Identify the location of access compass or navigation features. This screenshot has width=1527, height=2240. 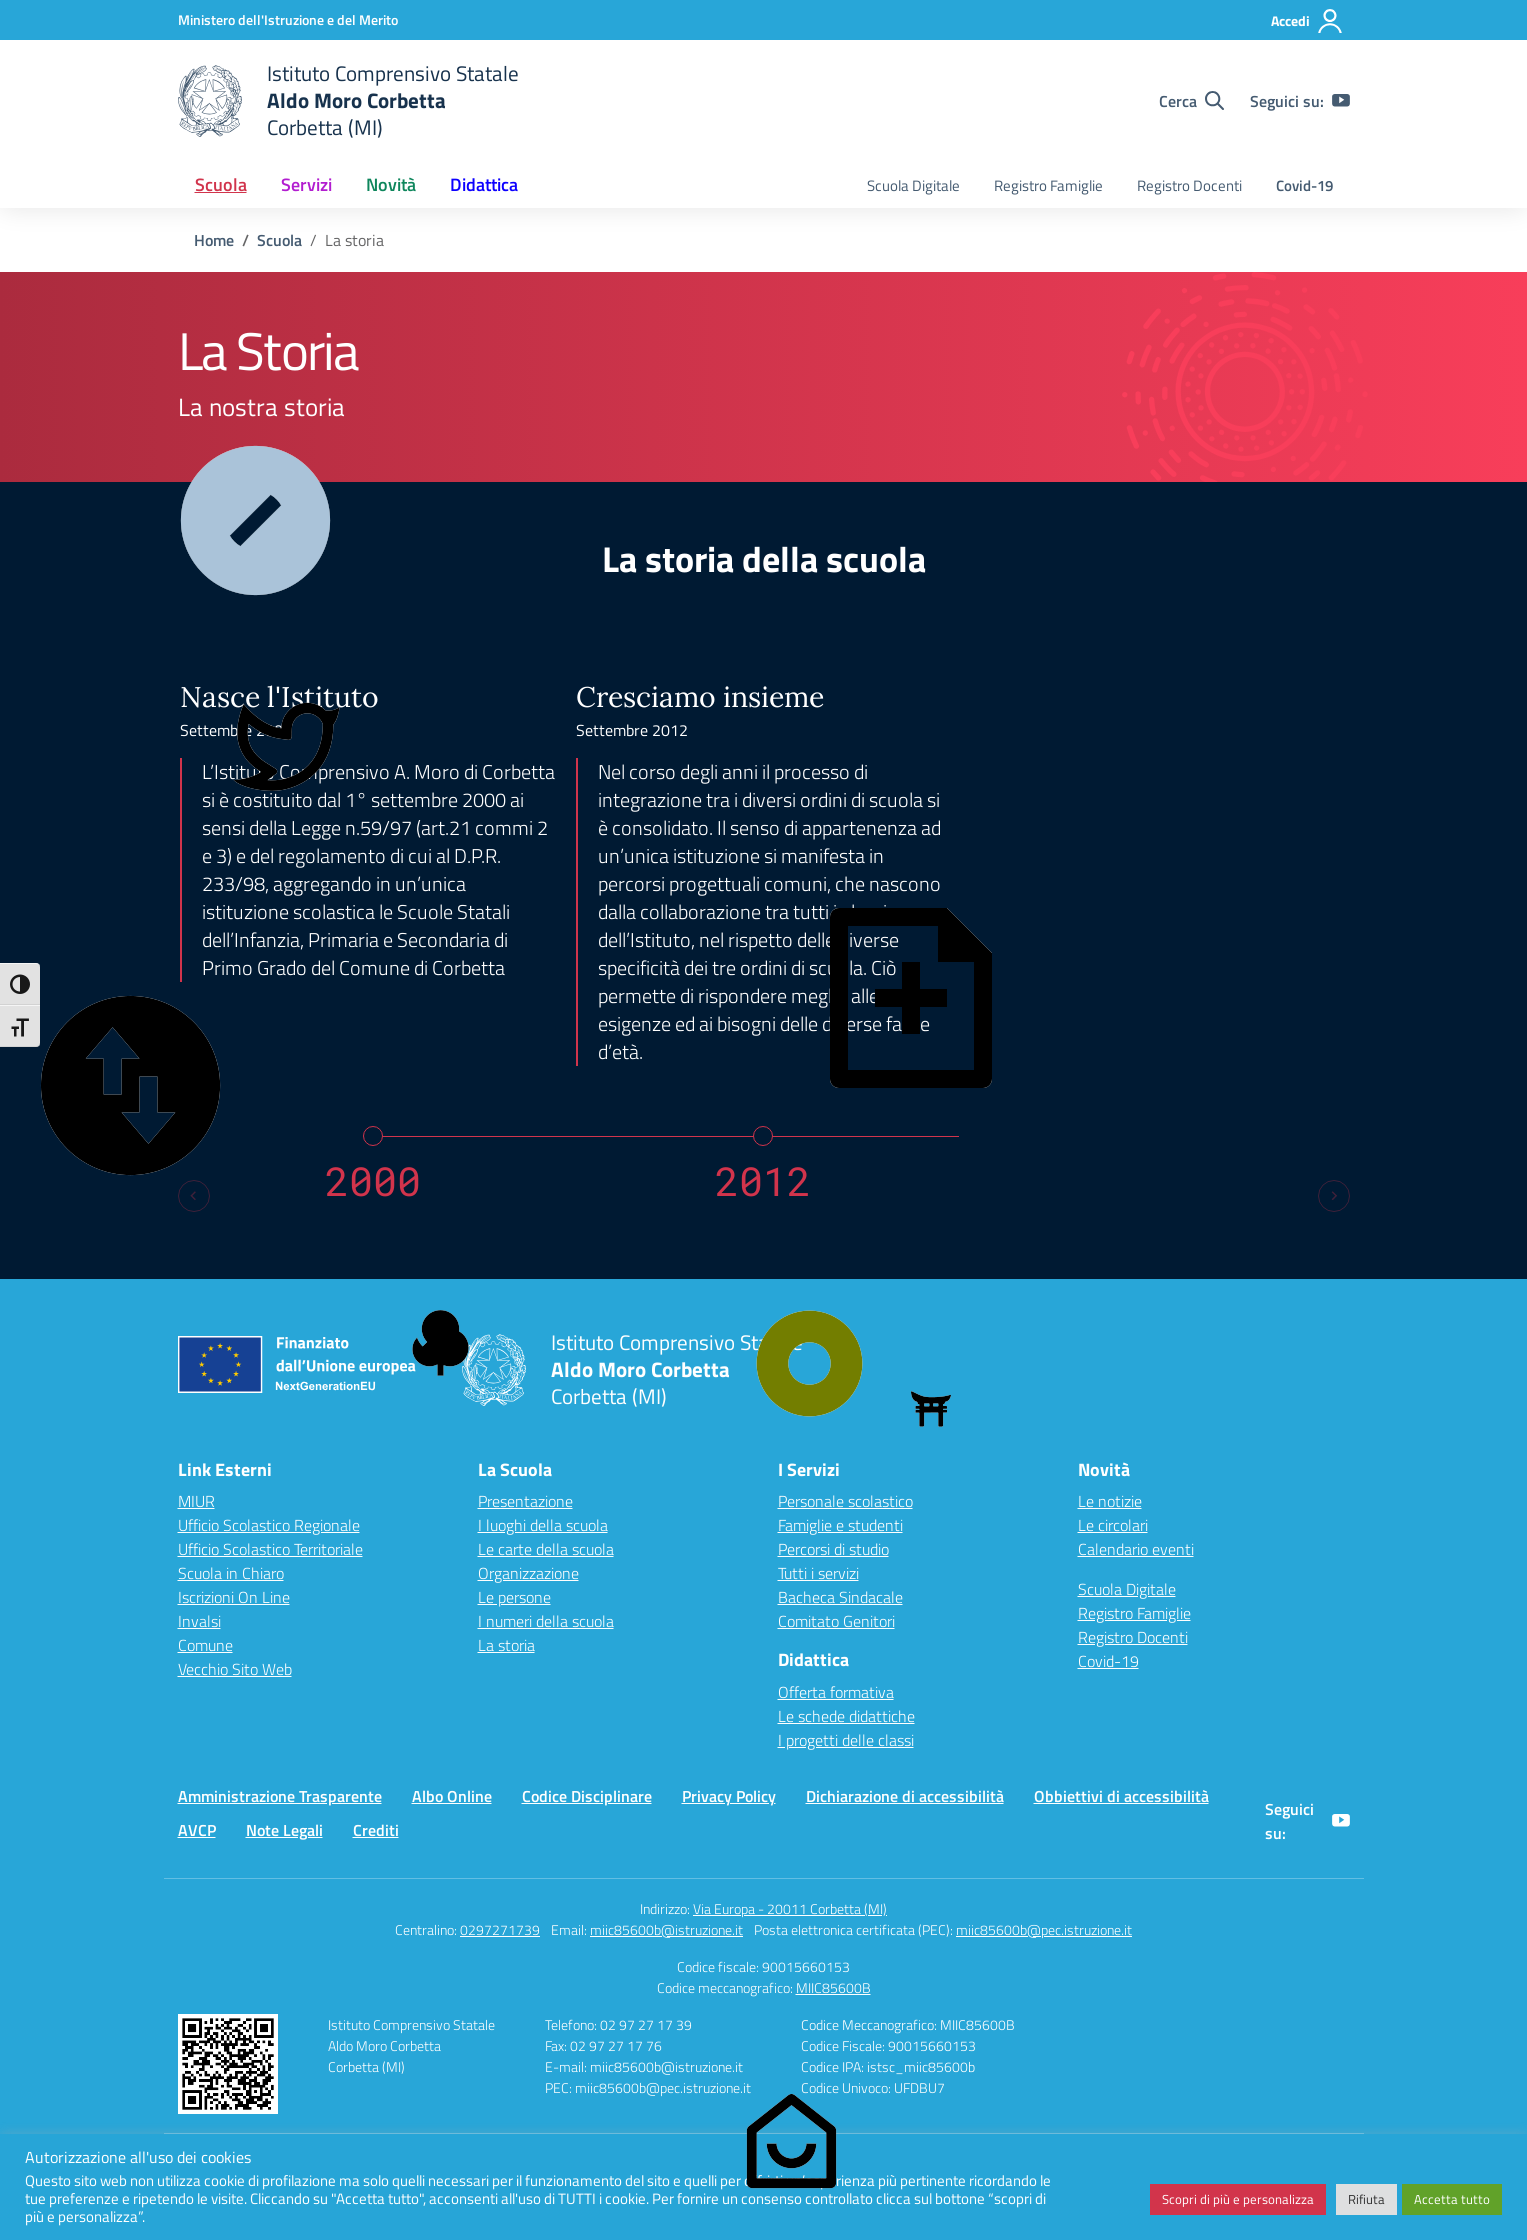
(255, 520).